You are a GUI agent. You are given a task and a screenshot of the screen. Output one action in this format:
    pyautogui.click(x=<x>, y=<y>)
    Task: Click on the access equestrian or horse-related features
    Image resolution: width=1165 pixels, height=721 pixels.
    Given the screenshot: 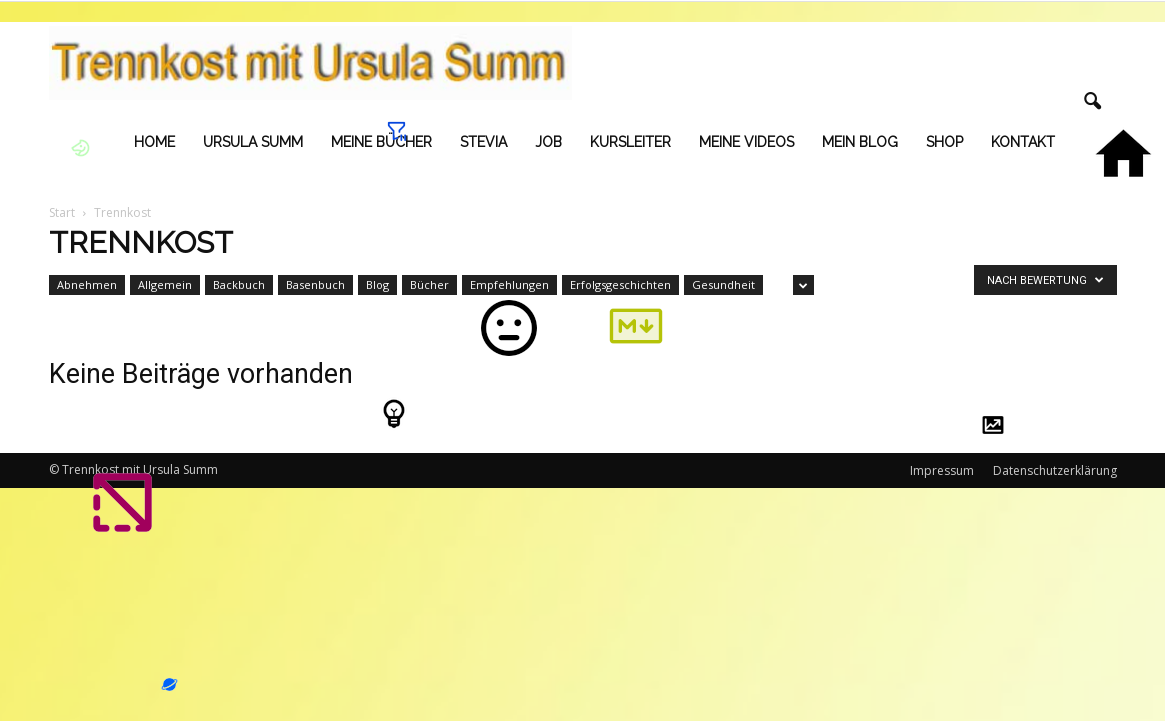 What is the action you would take?
    pyautogui.click(x=81, y=148)
    